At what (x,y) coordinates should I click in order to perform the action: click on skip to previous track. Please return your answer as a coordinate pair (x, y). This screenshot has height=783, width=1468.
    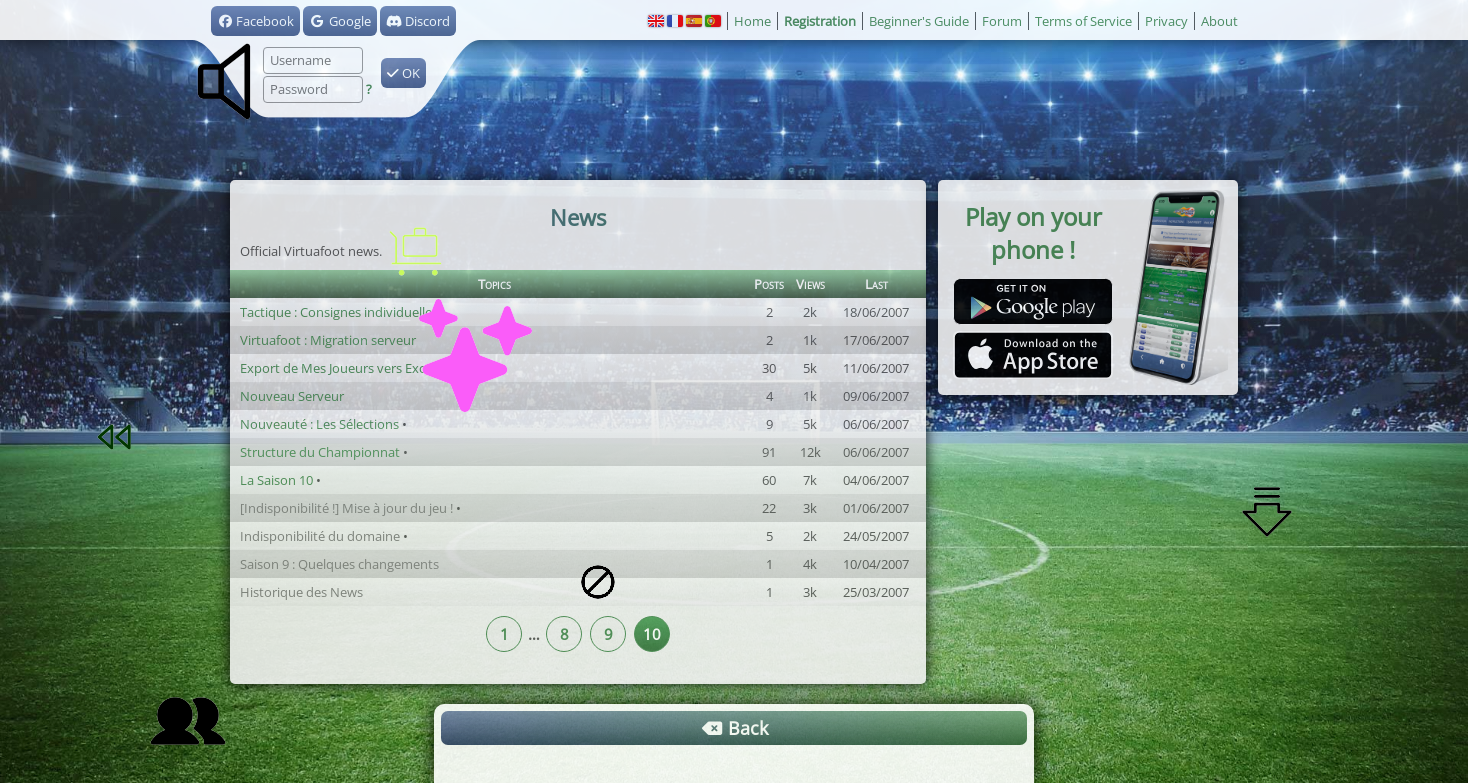
    Looking at the image, I should click on (115, 437).